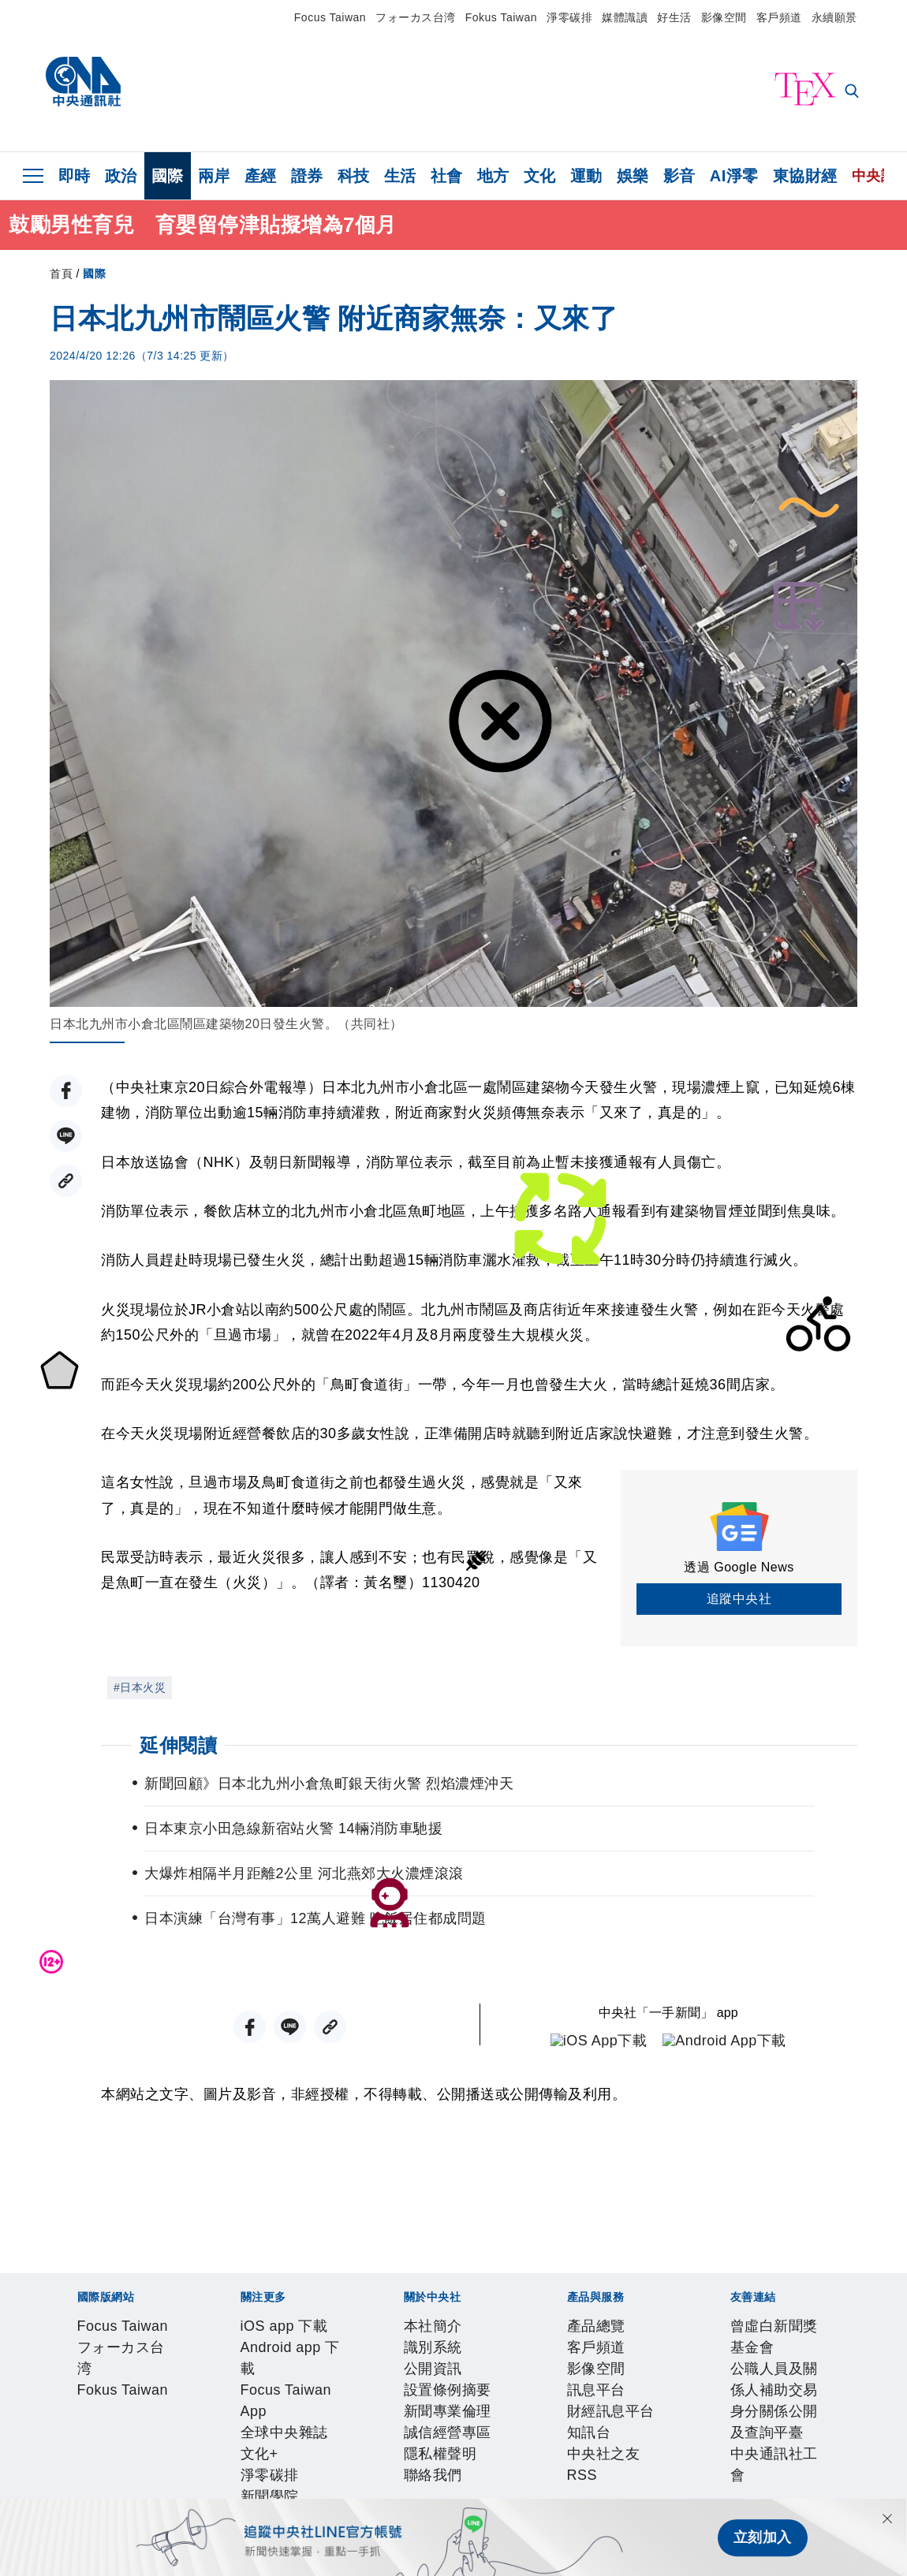 The width and height of the screenshot is (907, 2576). I want to click on indicates approximate or similar value, so click(808, 507).